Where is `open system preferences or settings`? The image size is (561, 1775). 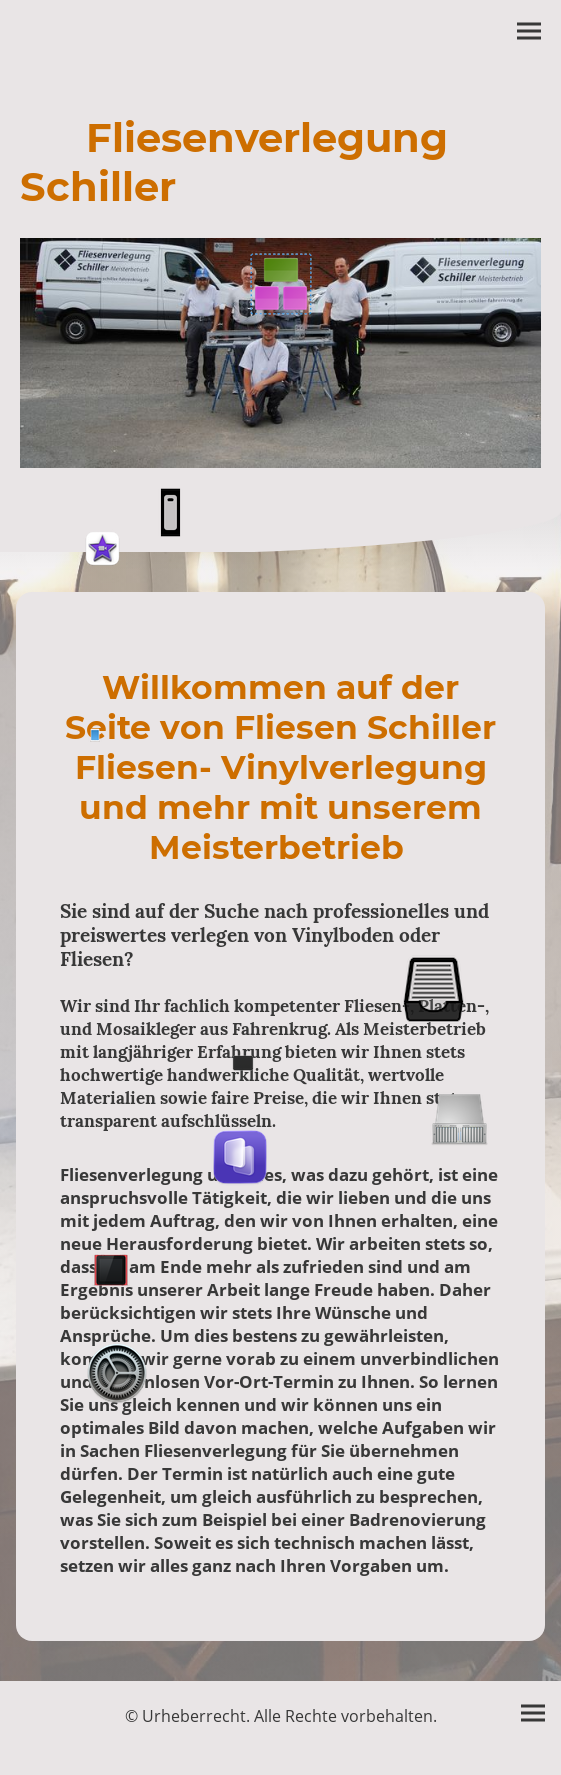
open system preferences or settings is located at coordinates (117, 1373).